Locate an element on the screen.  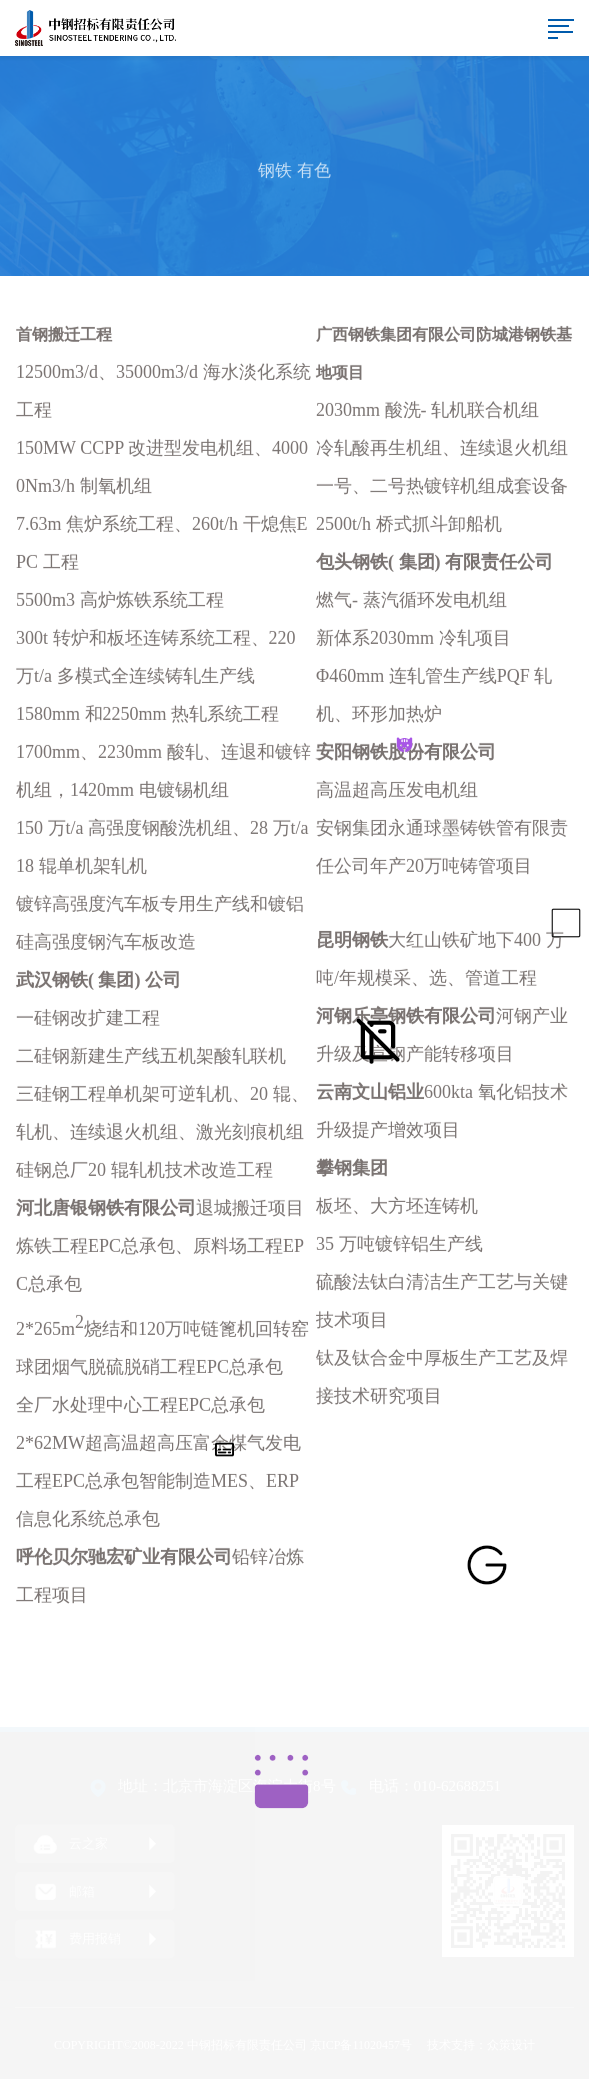
align content to bottom of container is located at coordinates (281, 1781).